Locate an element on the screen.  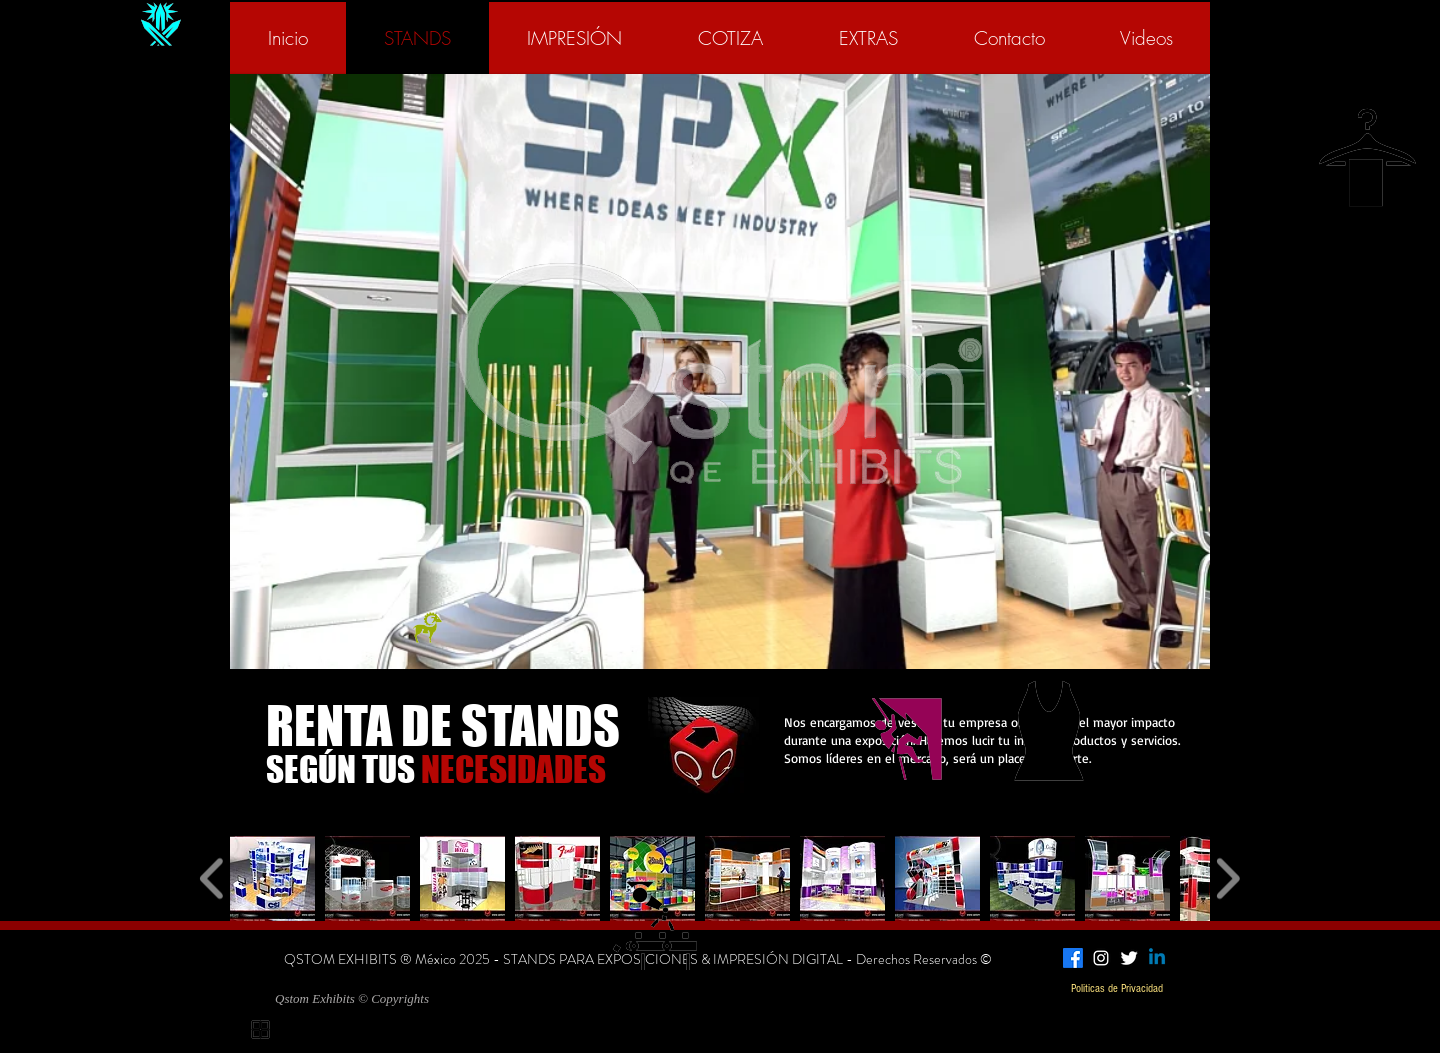
access mountain climbing or rock climbing activities is located at coordinates (901, 739).